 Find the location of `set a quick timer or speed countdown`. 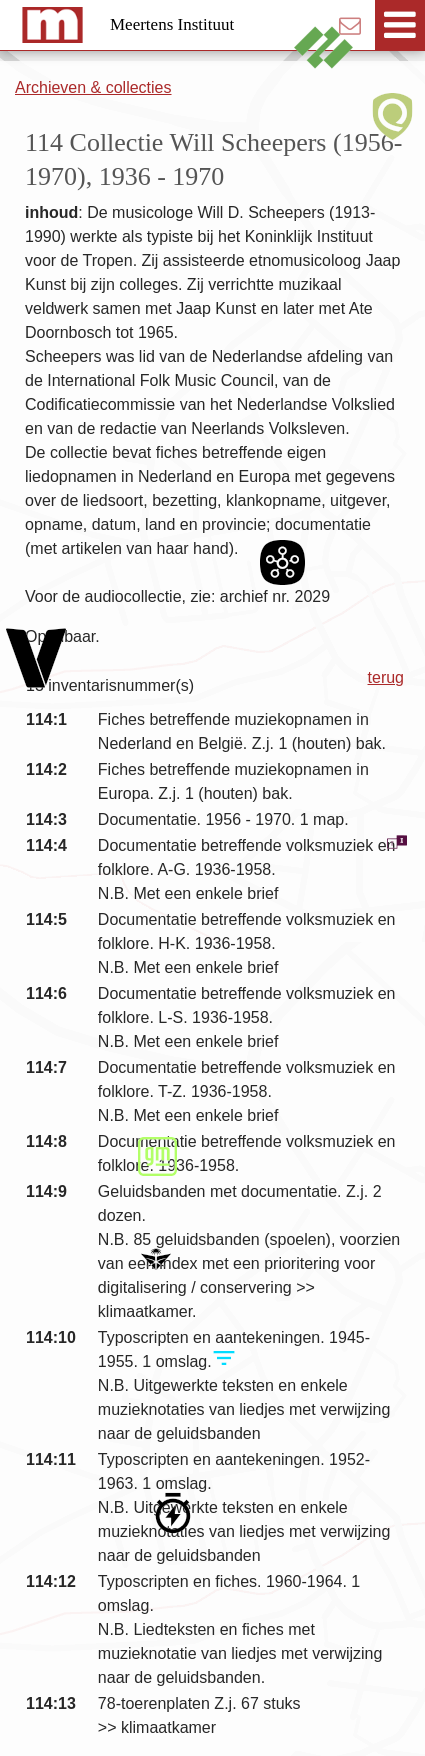

set a quick timer or speed countdown is located at coordinates (173, 1514).